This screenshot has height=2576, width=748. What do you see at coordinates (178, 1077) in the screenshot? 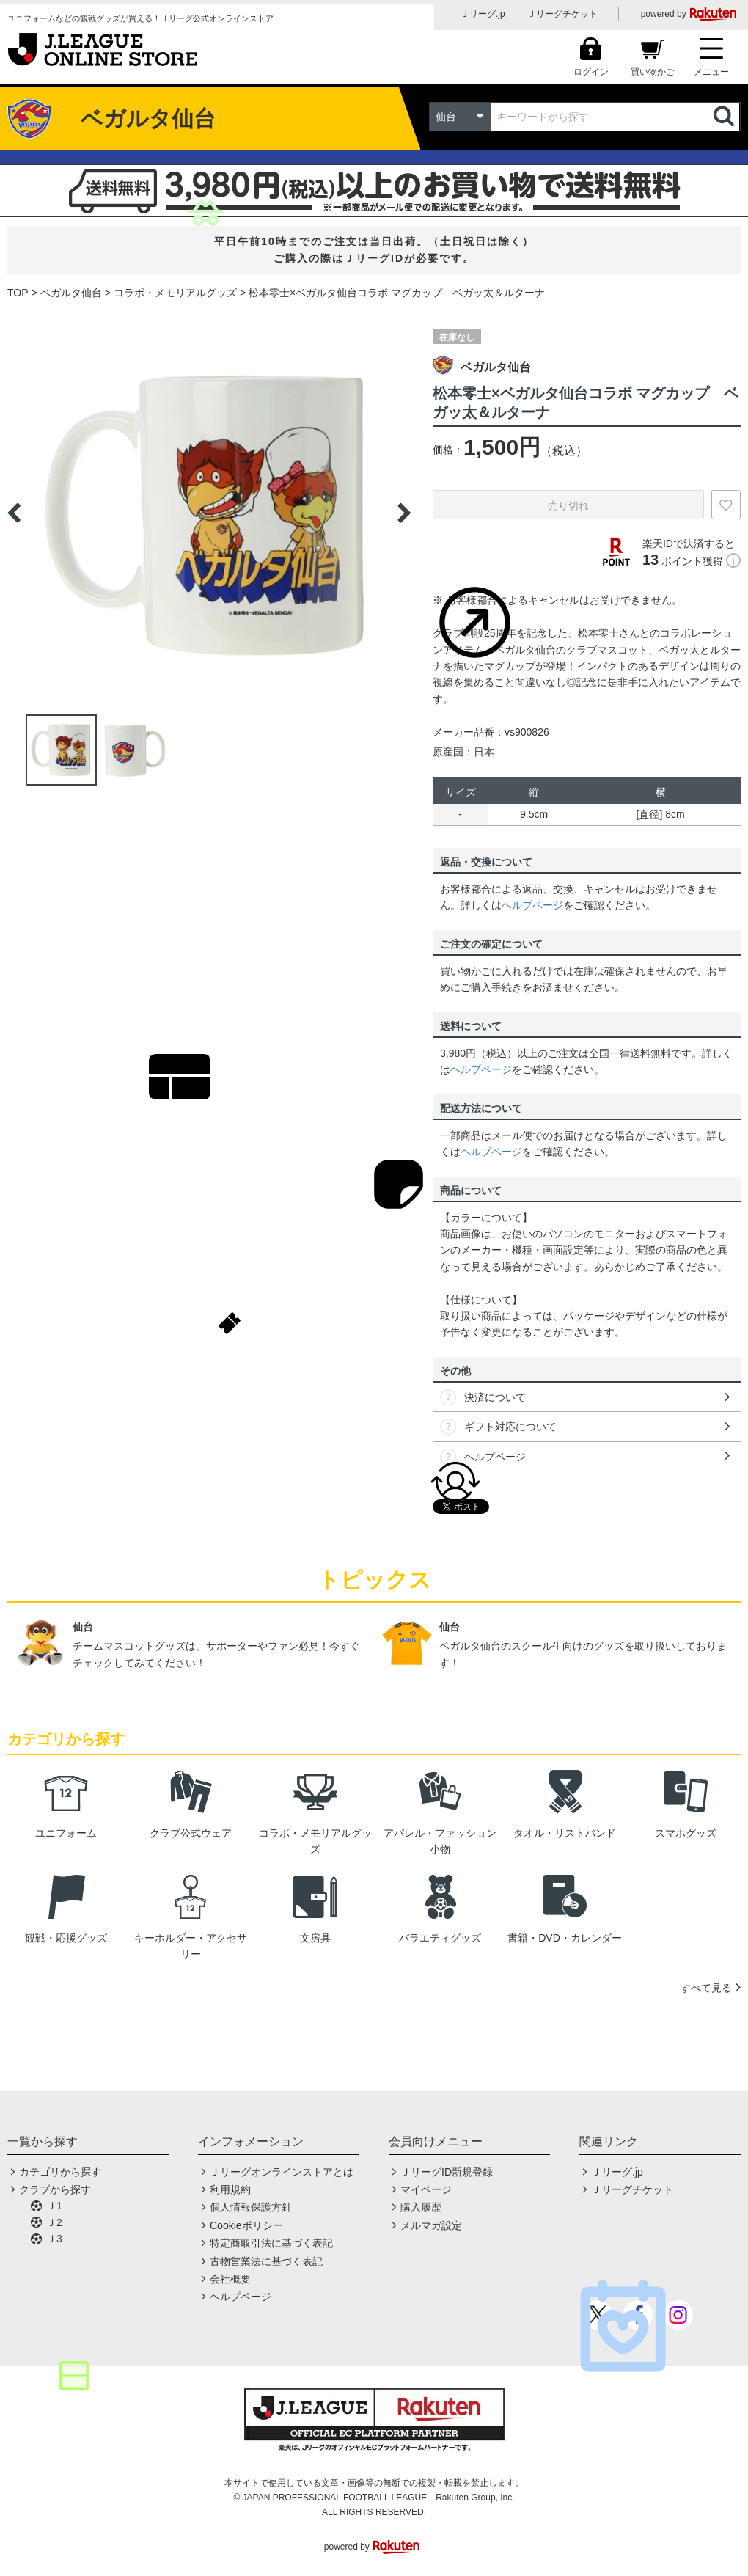
I see `switch to compact view layout` at bounding box center [178, 1077].